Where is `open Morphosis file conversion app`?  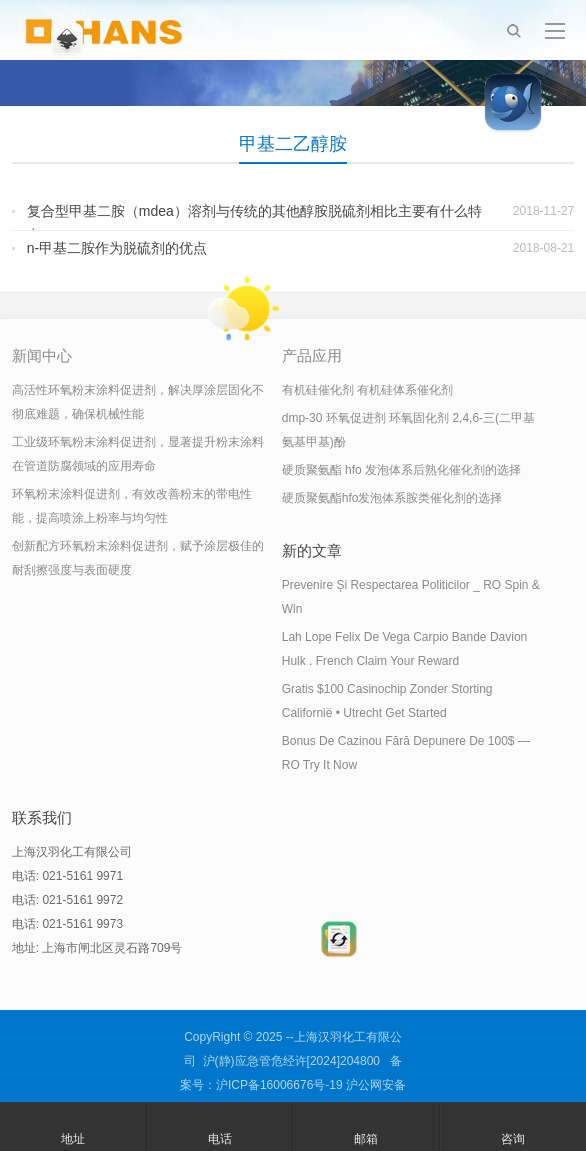 open Morphosis file conversion app is located at coordinates (339, 939).